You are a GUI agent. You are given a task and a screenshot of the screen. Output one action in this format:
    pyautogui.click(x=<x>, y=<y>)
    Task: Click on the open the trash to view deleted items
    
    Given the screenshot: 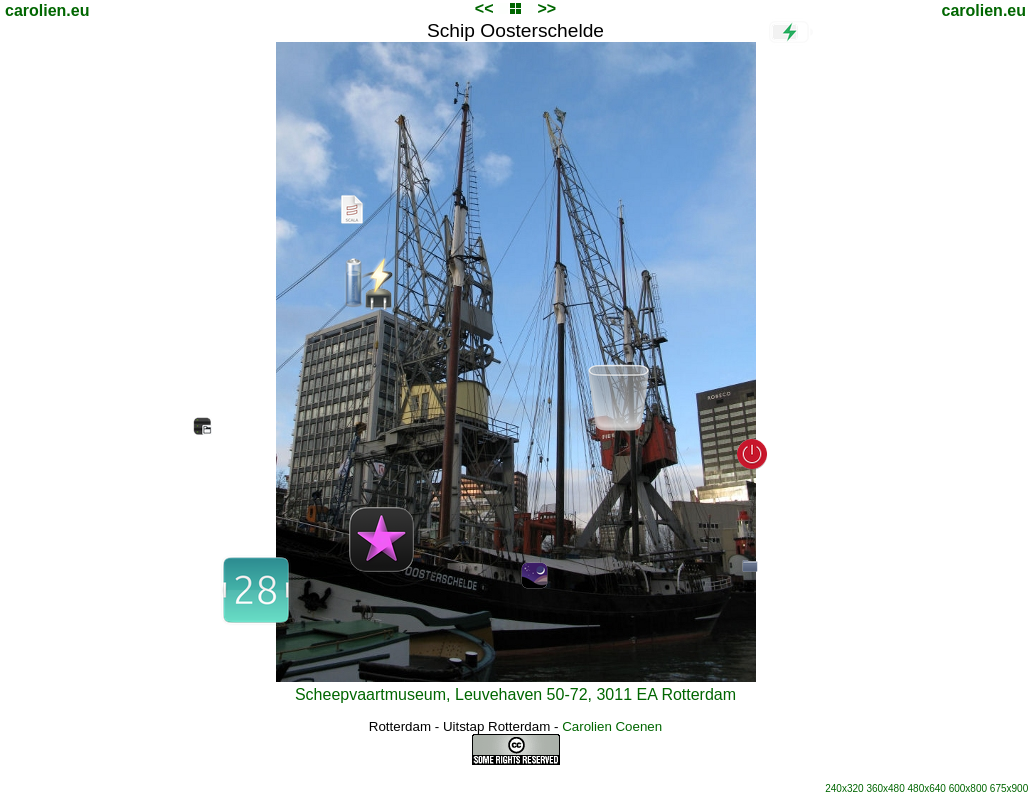 What is the action you would take?
    pyautogui.click(x=618, y=396)
    